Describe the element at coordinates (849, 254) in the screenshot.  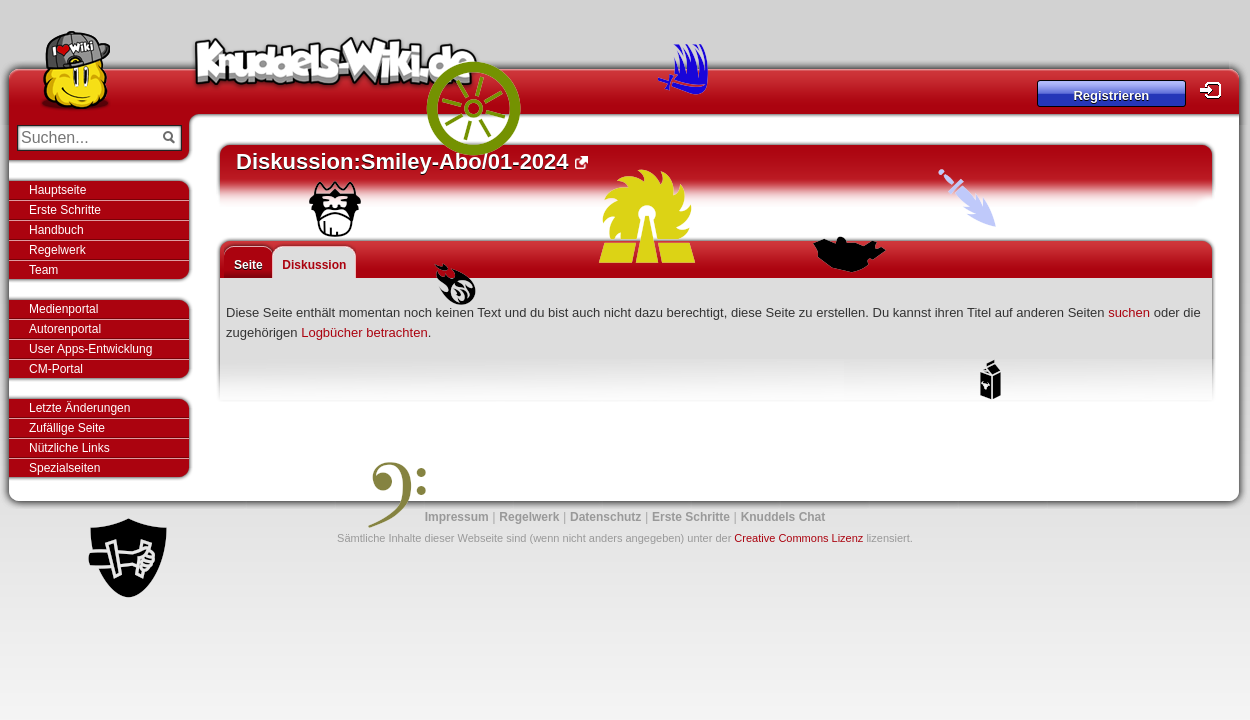
I see `select mongolia as your country or region` at that location.